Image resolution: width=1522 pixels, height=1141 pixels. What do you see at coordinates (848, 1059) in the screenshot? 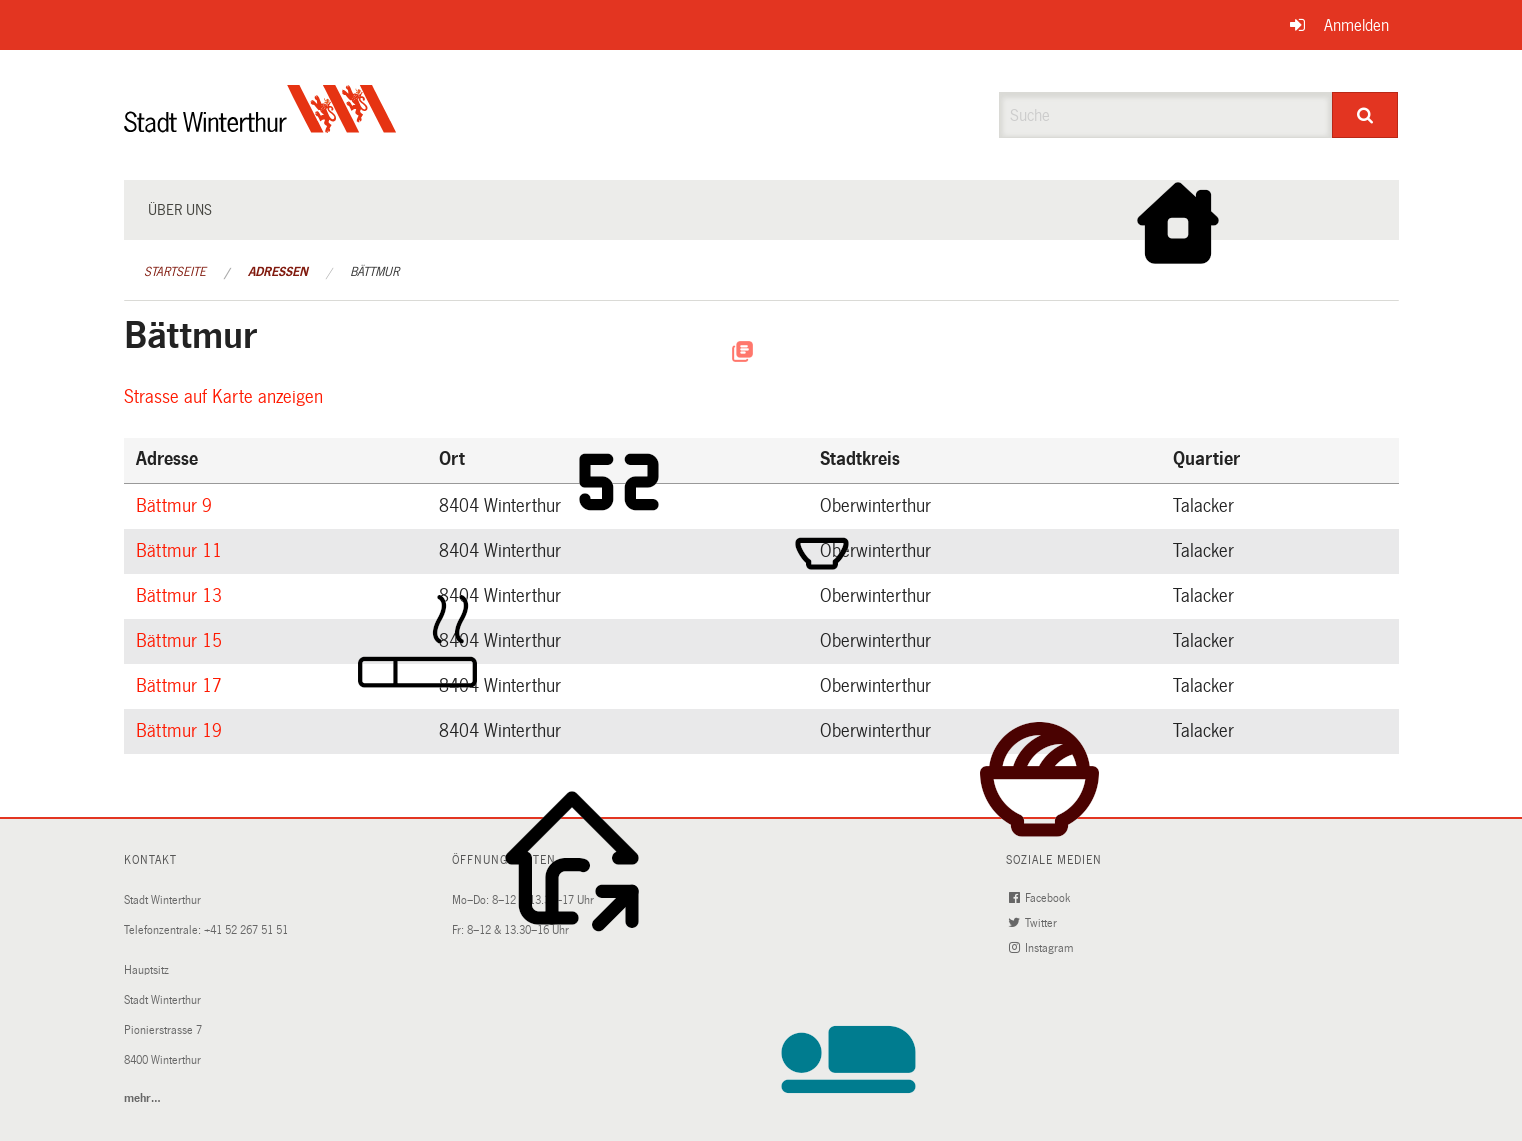
I see `view hotel or accommodation options` at bounding box center [848, 1059].